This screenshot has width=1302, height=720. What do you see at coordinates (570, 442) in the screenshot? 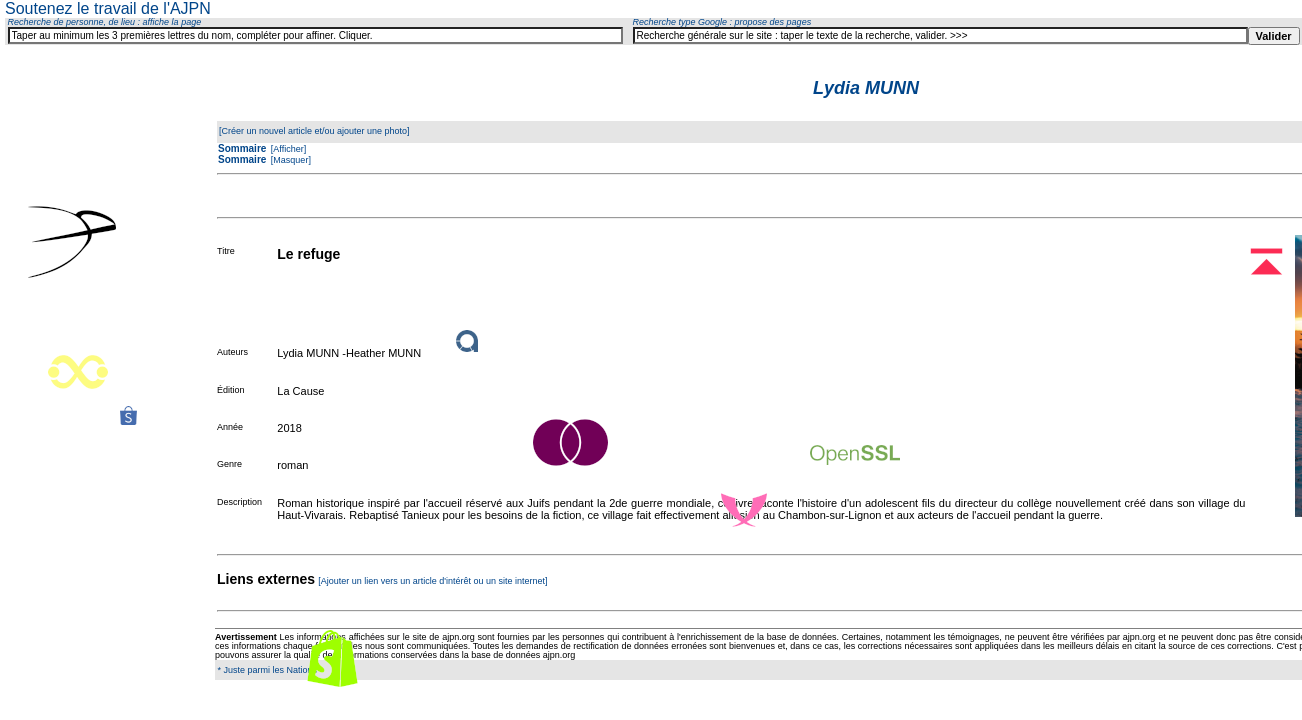
I see `pay with mastercard` at bounding box center [570, 442].